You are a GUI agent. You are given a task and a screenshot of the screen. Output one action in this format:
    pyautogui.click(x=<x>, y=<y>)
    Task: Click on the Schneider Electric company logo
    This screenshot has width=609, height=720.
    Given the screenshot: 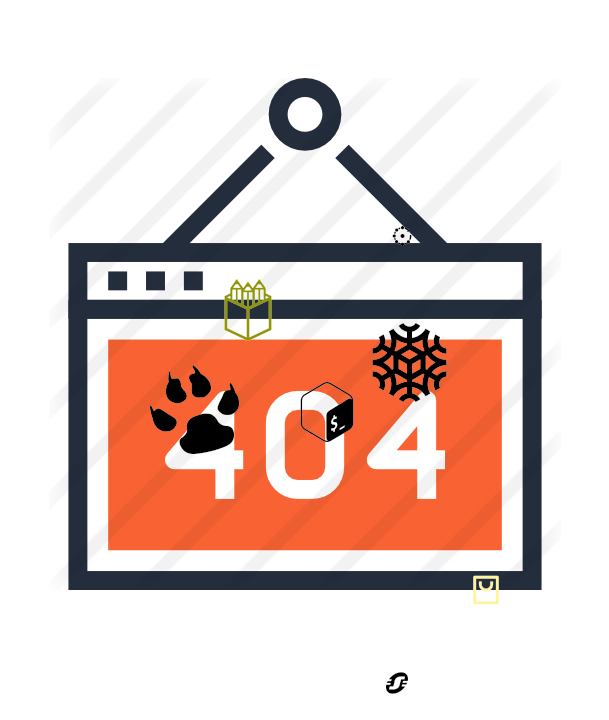 What is the action you would take?
    pyautogui.click(x=397, y=683)
    